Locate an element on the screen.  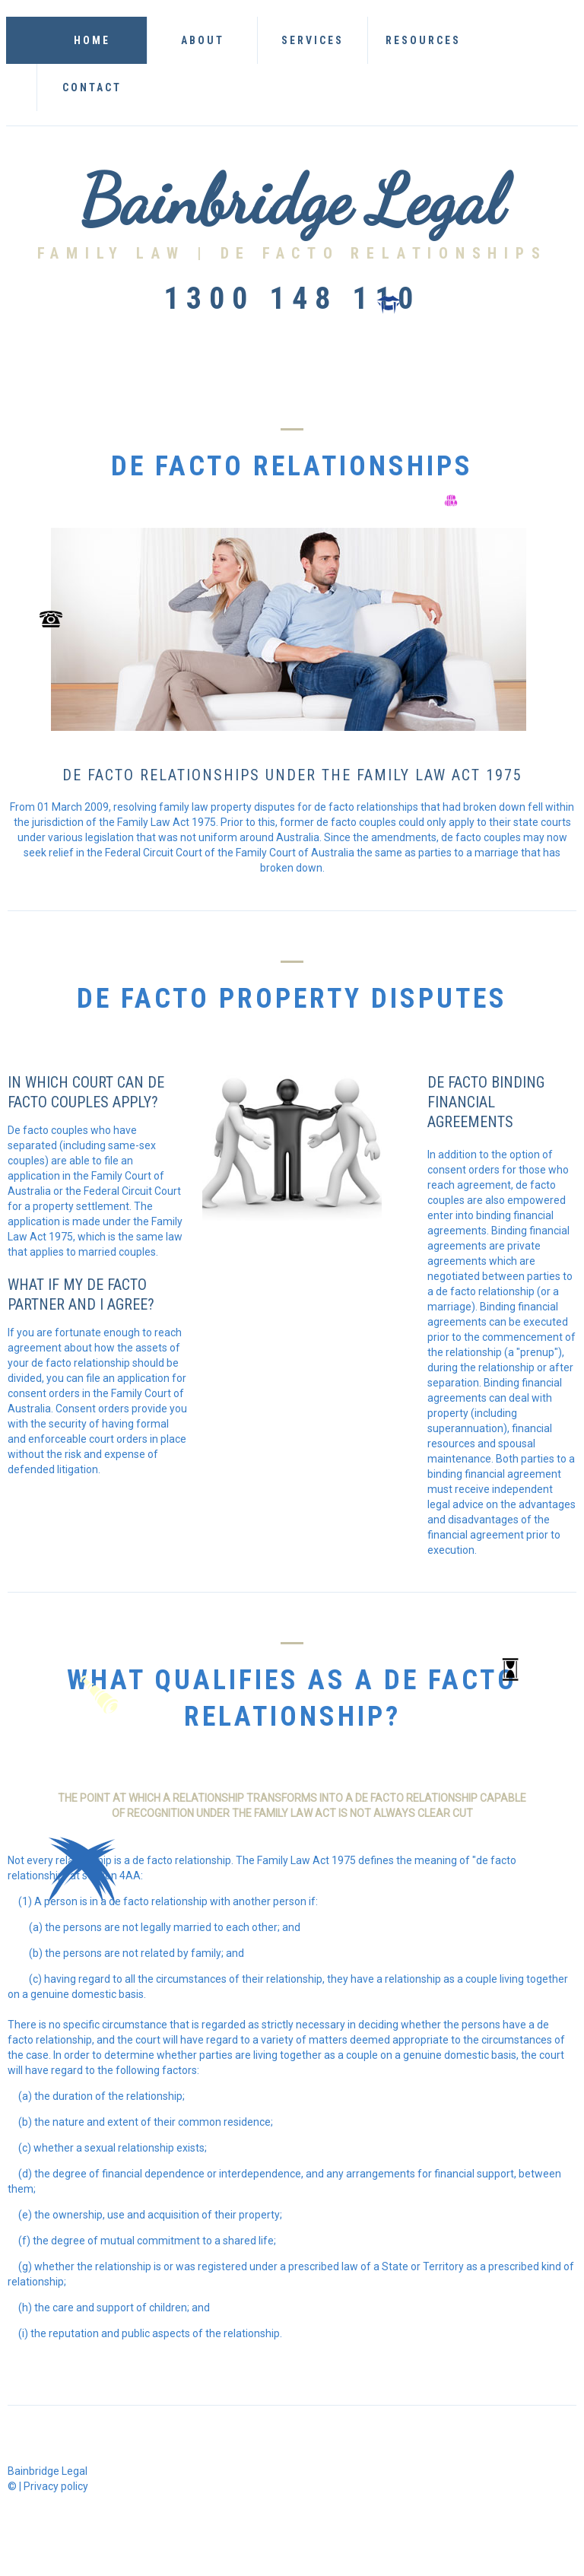
dismiss or close a dialog is located at coordinates (81, 1871).